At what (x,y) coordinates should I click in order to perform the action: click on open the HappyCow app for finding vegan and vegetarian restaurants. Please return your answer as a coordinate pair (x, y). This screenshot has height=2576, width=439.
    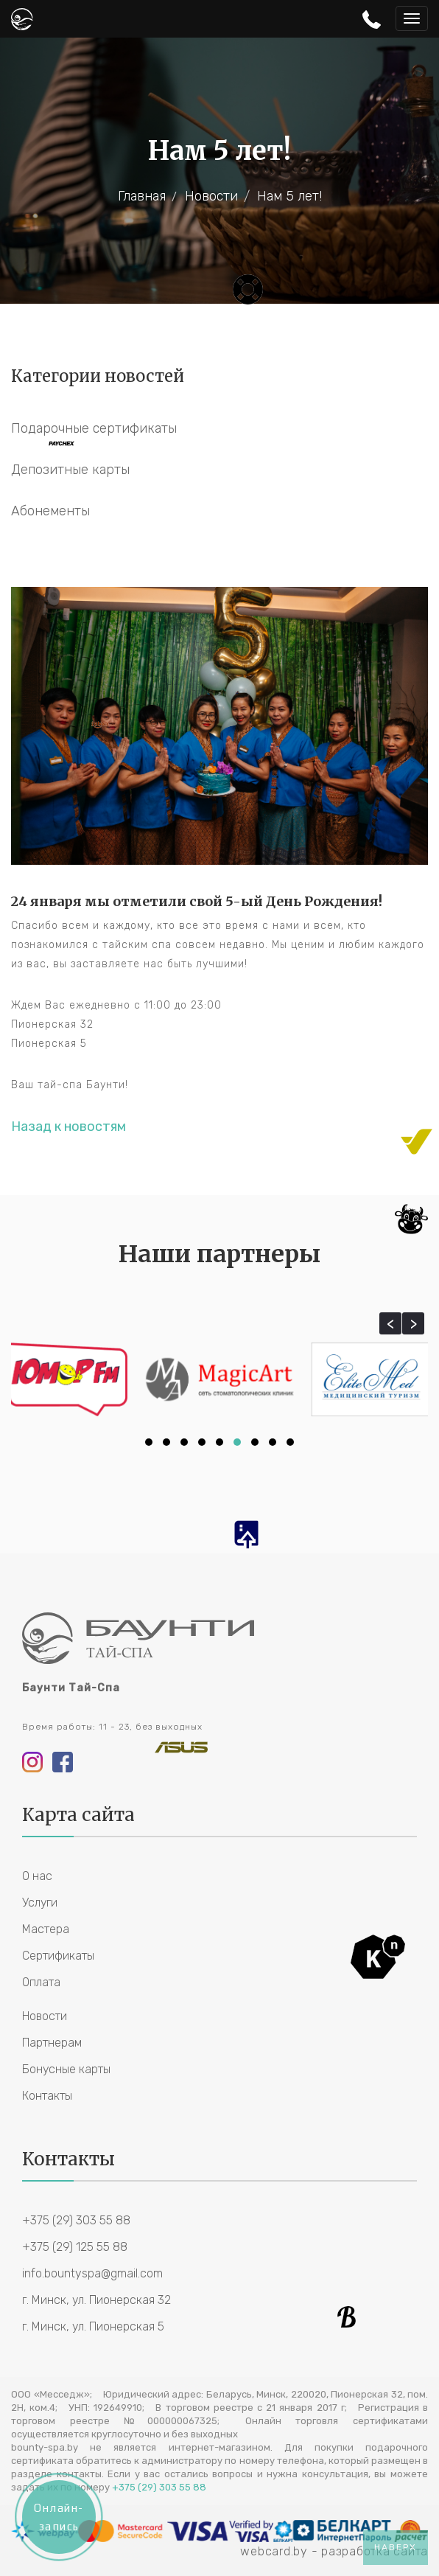
    Looking at the image, I should click on (411, 1219).